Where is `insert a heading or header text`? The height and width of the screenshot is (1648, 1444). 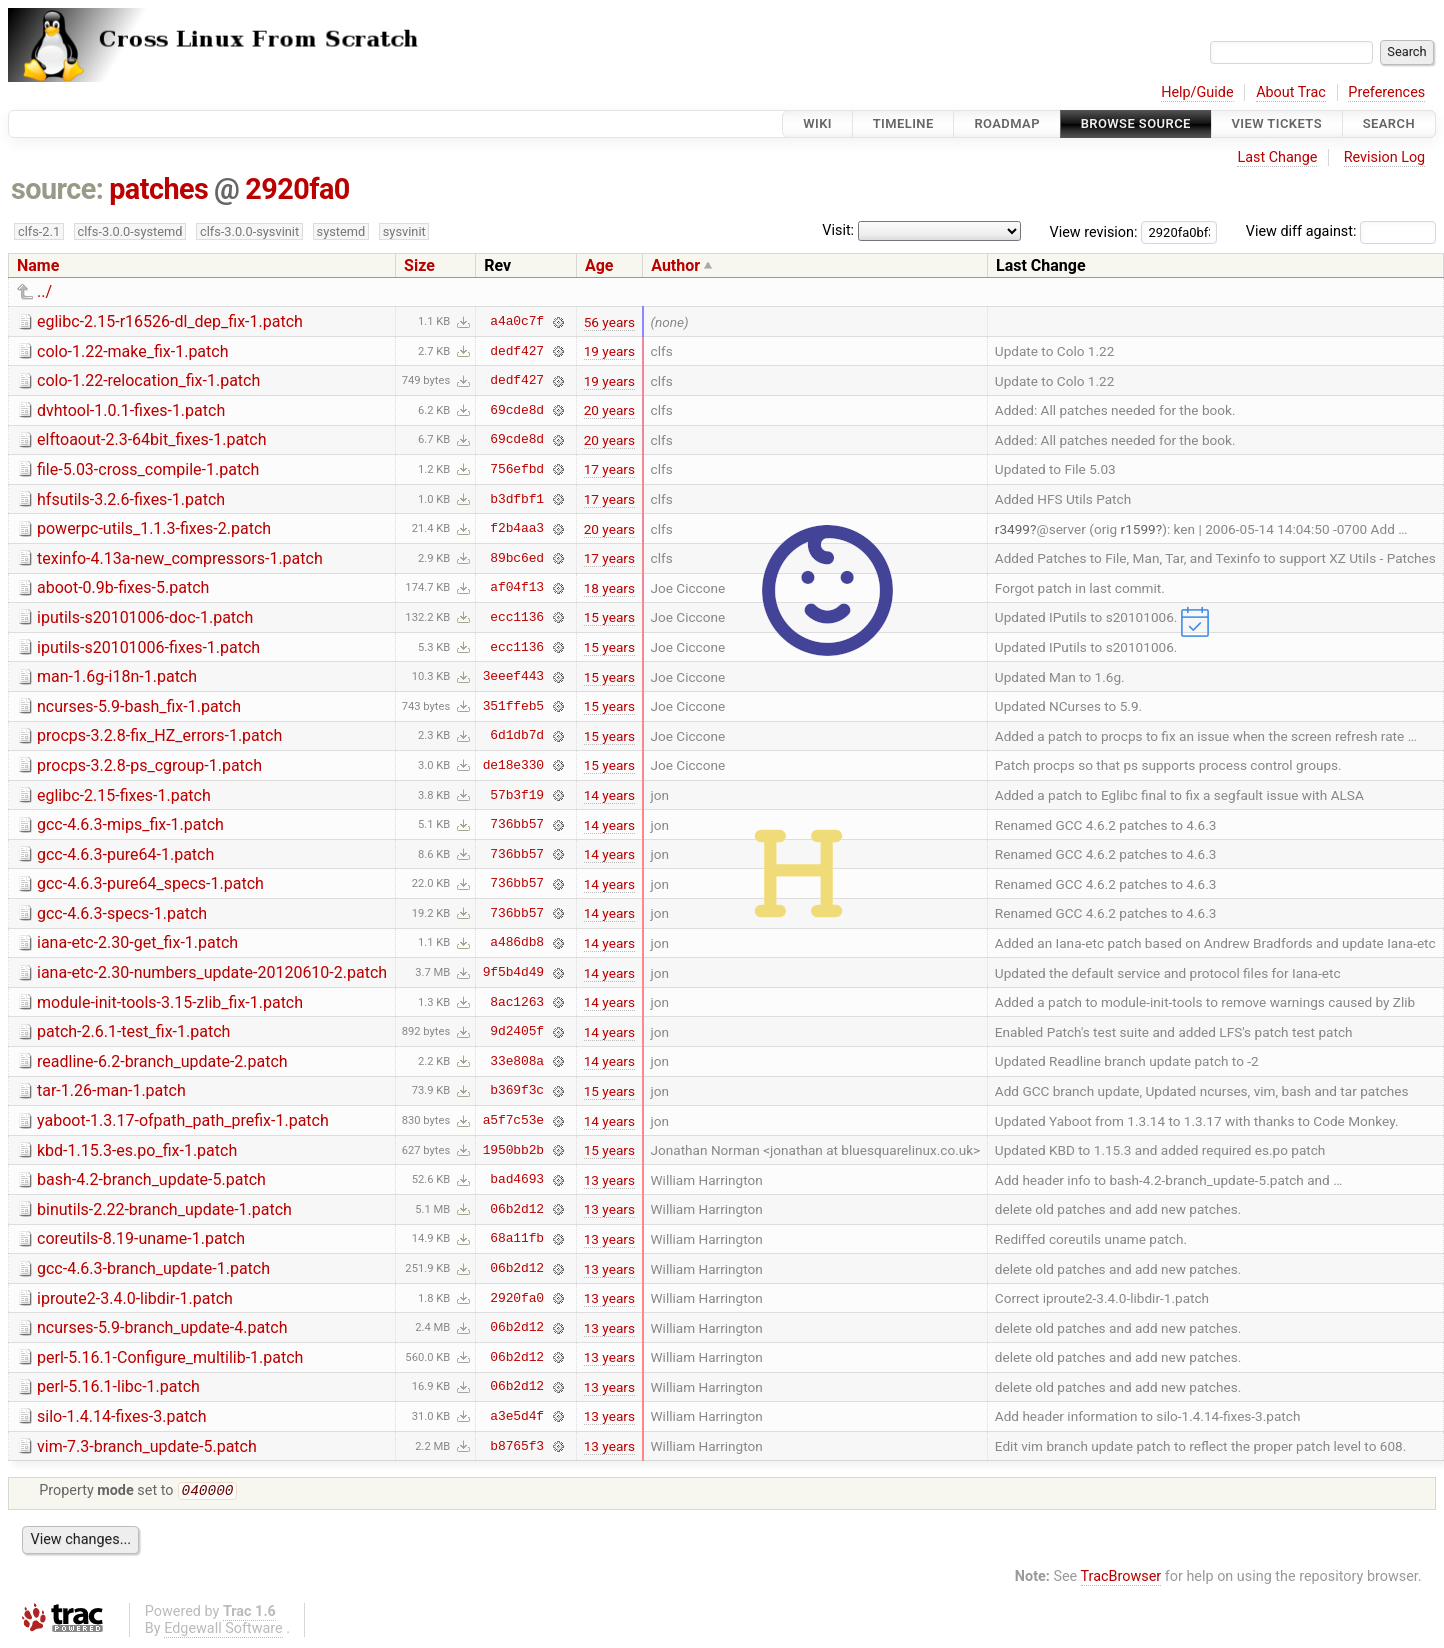 insert a heading or header text is located at coordinates (798, 873).